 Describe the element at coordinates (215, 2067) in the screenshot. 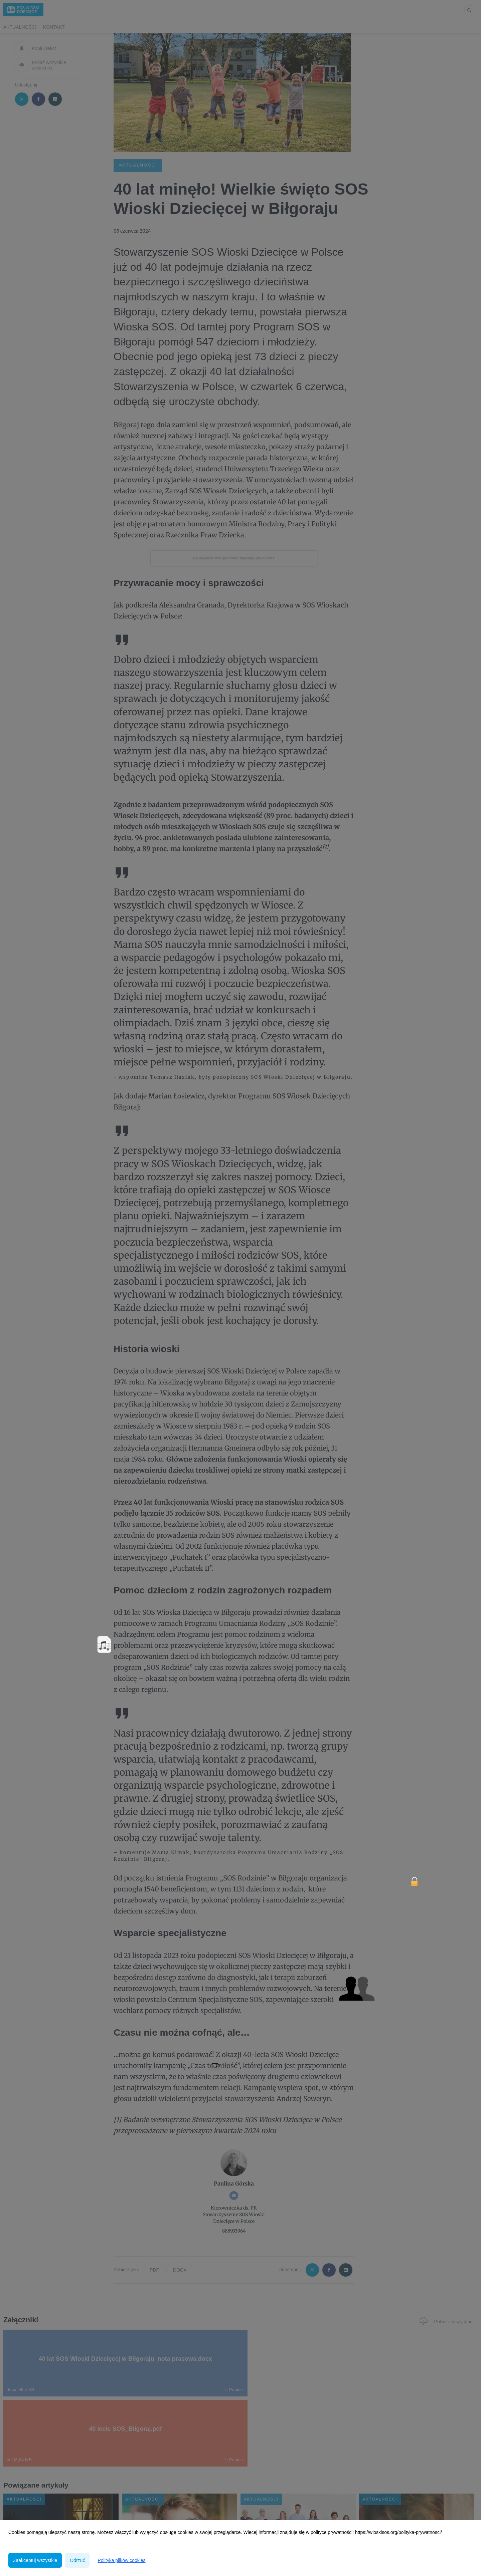

I see `view your email inbox` at that location.